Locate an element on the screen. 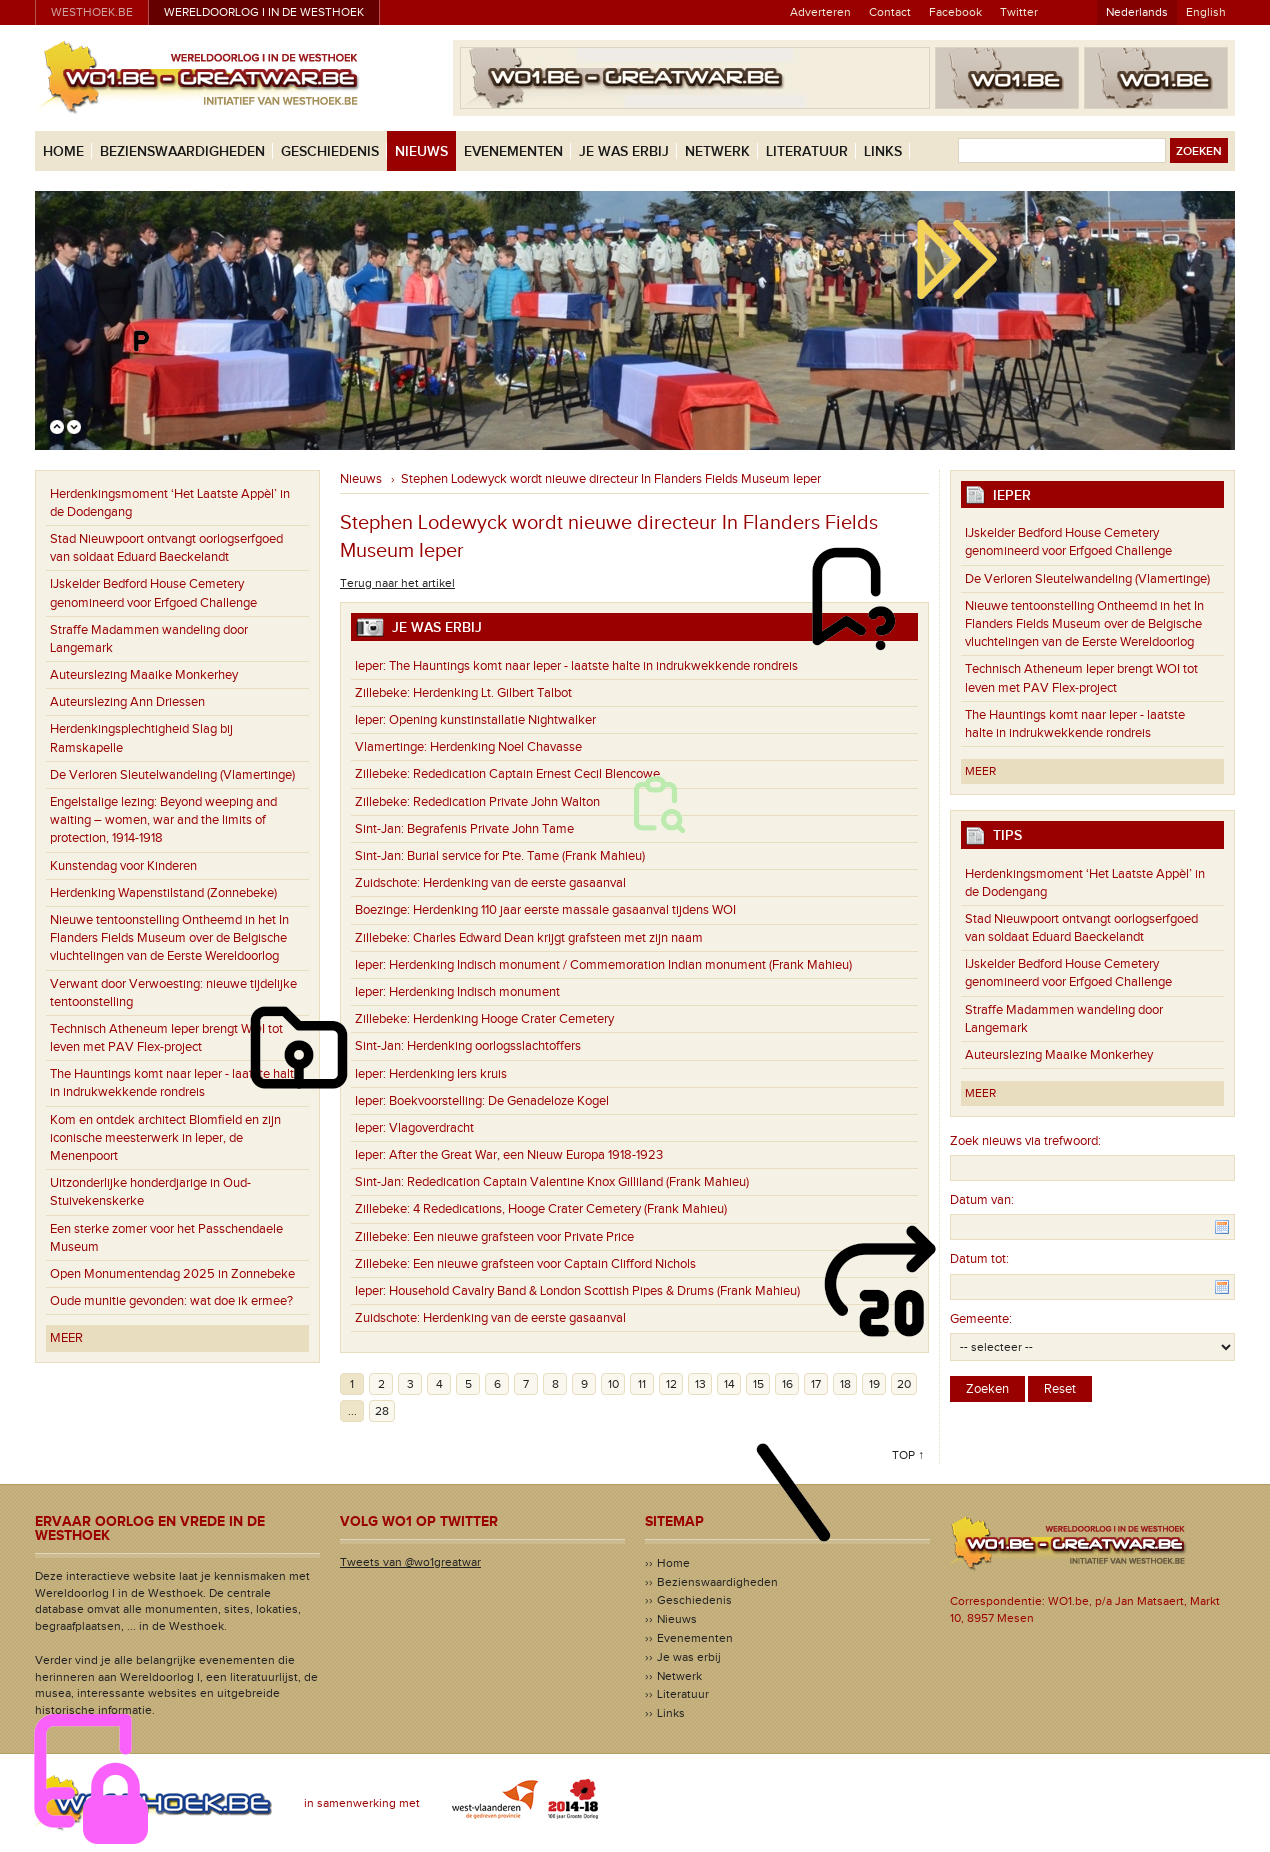 Image resolution: width=1270 pixels, height=1852 pixels. indicates a disabled or unavailable feature is located at coordinates (793, 1492).